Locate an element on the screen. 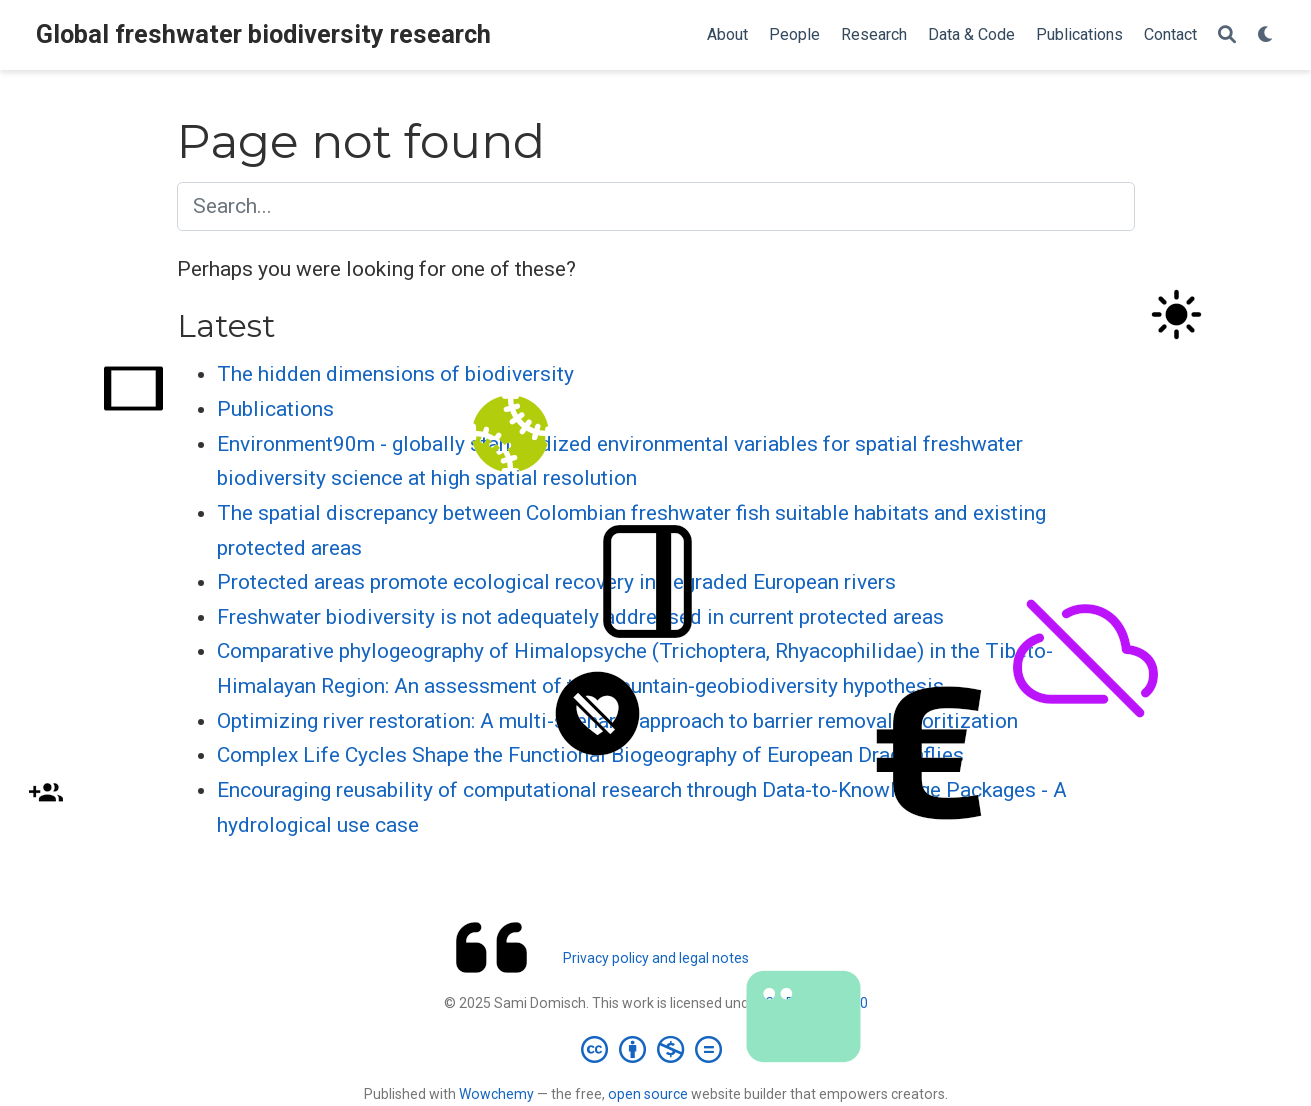 The width and height of the screenshot is (1311, 1106). switch to light mode is located at coordinates (1176, 314).